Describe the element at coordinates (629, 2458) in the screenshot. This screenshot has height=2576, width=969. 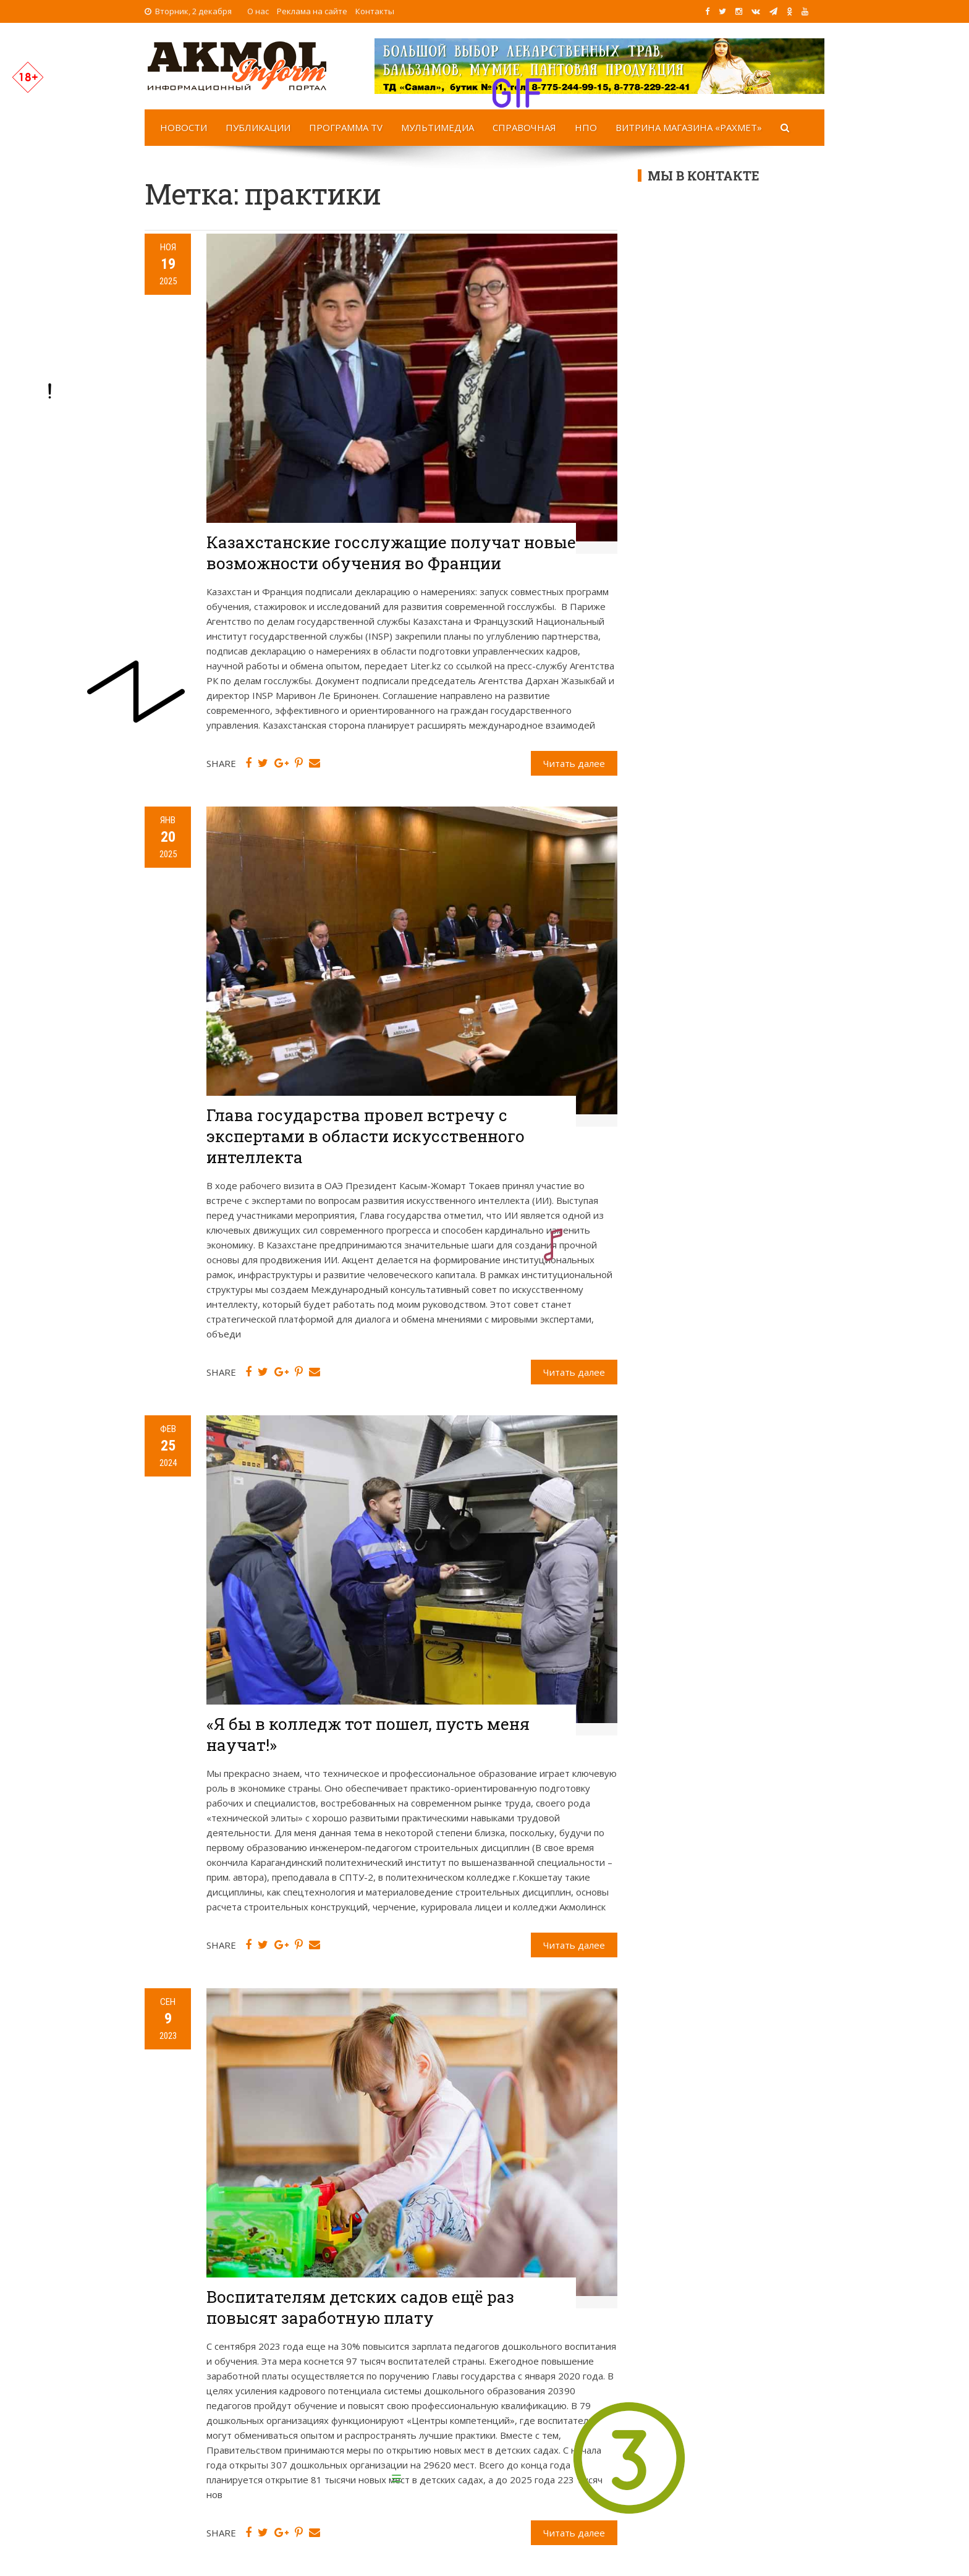
I see `indicates step three in a multi-step process` at that location.